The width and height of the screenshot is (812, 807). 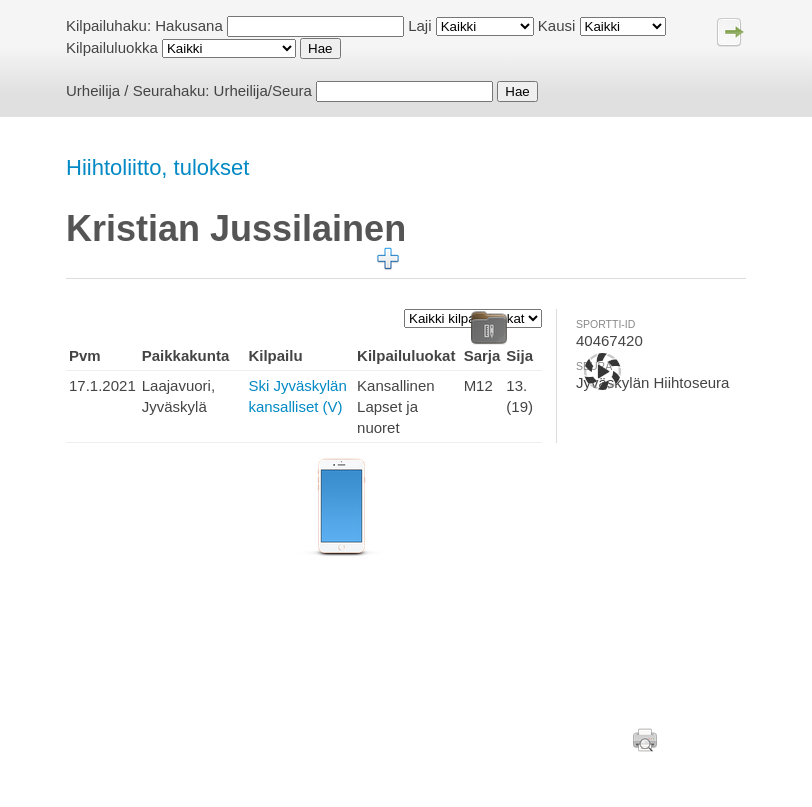 I want to click on open lollypop music player, so click(x=602, y=371).